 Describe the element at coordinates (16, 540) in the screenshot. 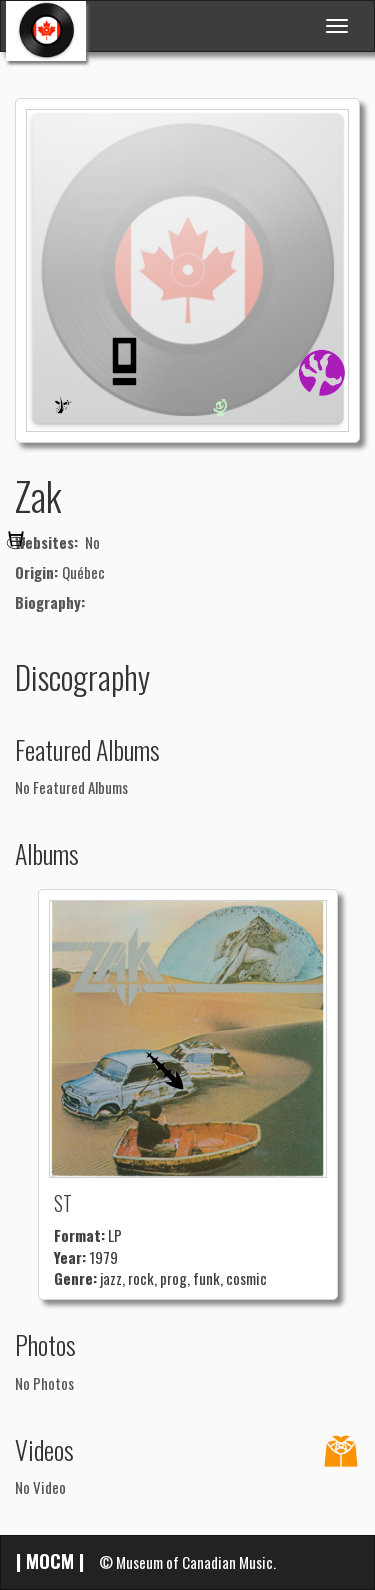

I see `access underground level or basement area` at that location.